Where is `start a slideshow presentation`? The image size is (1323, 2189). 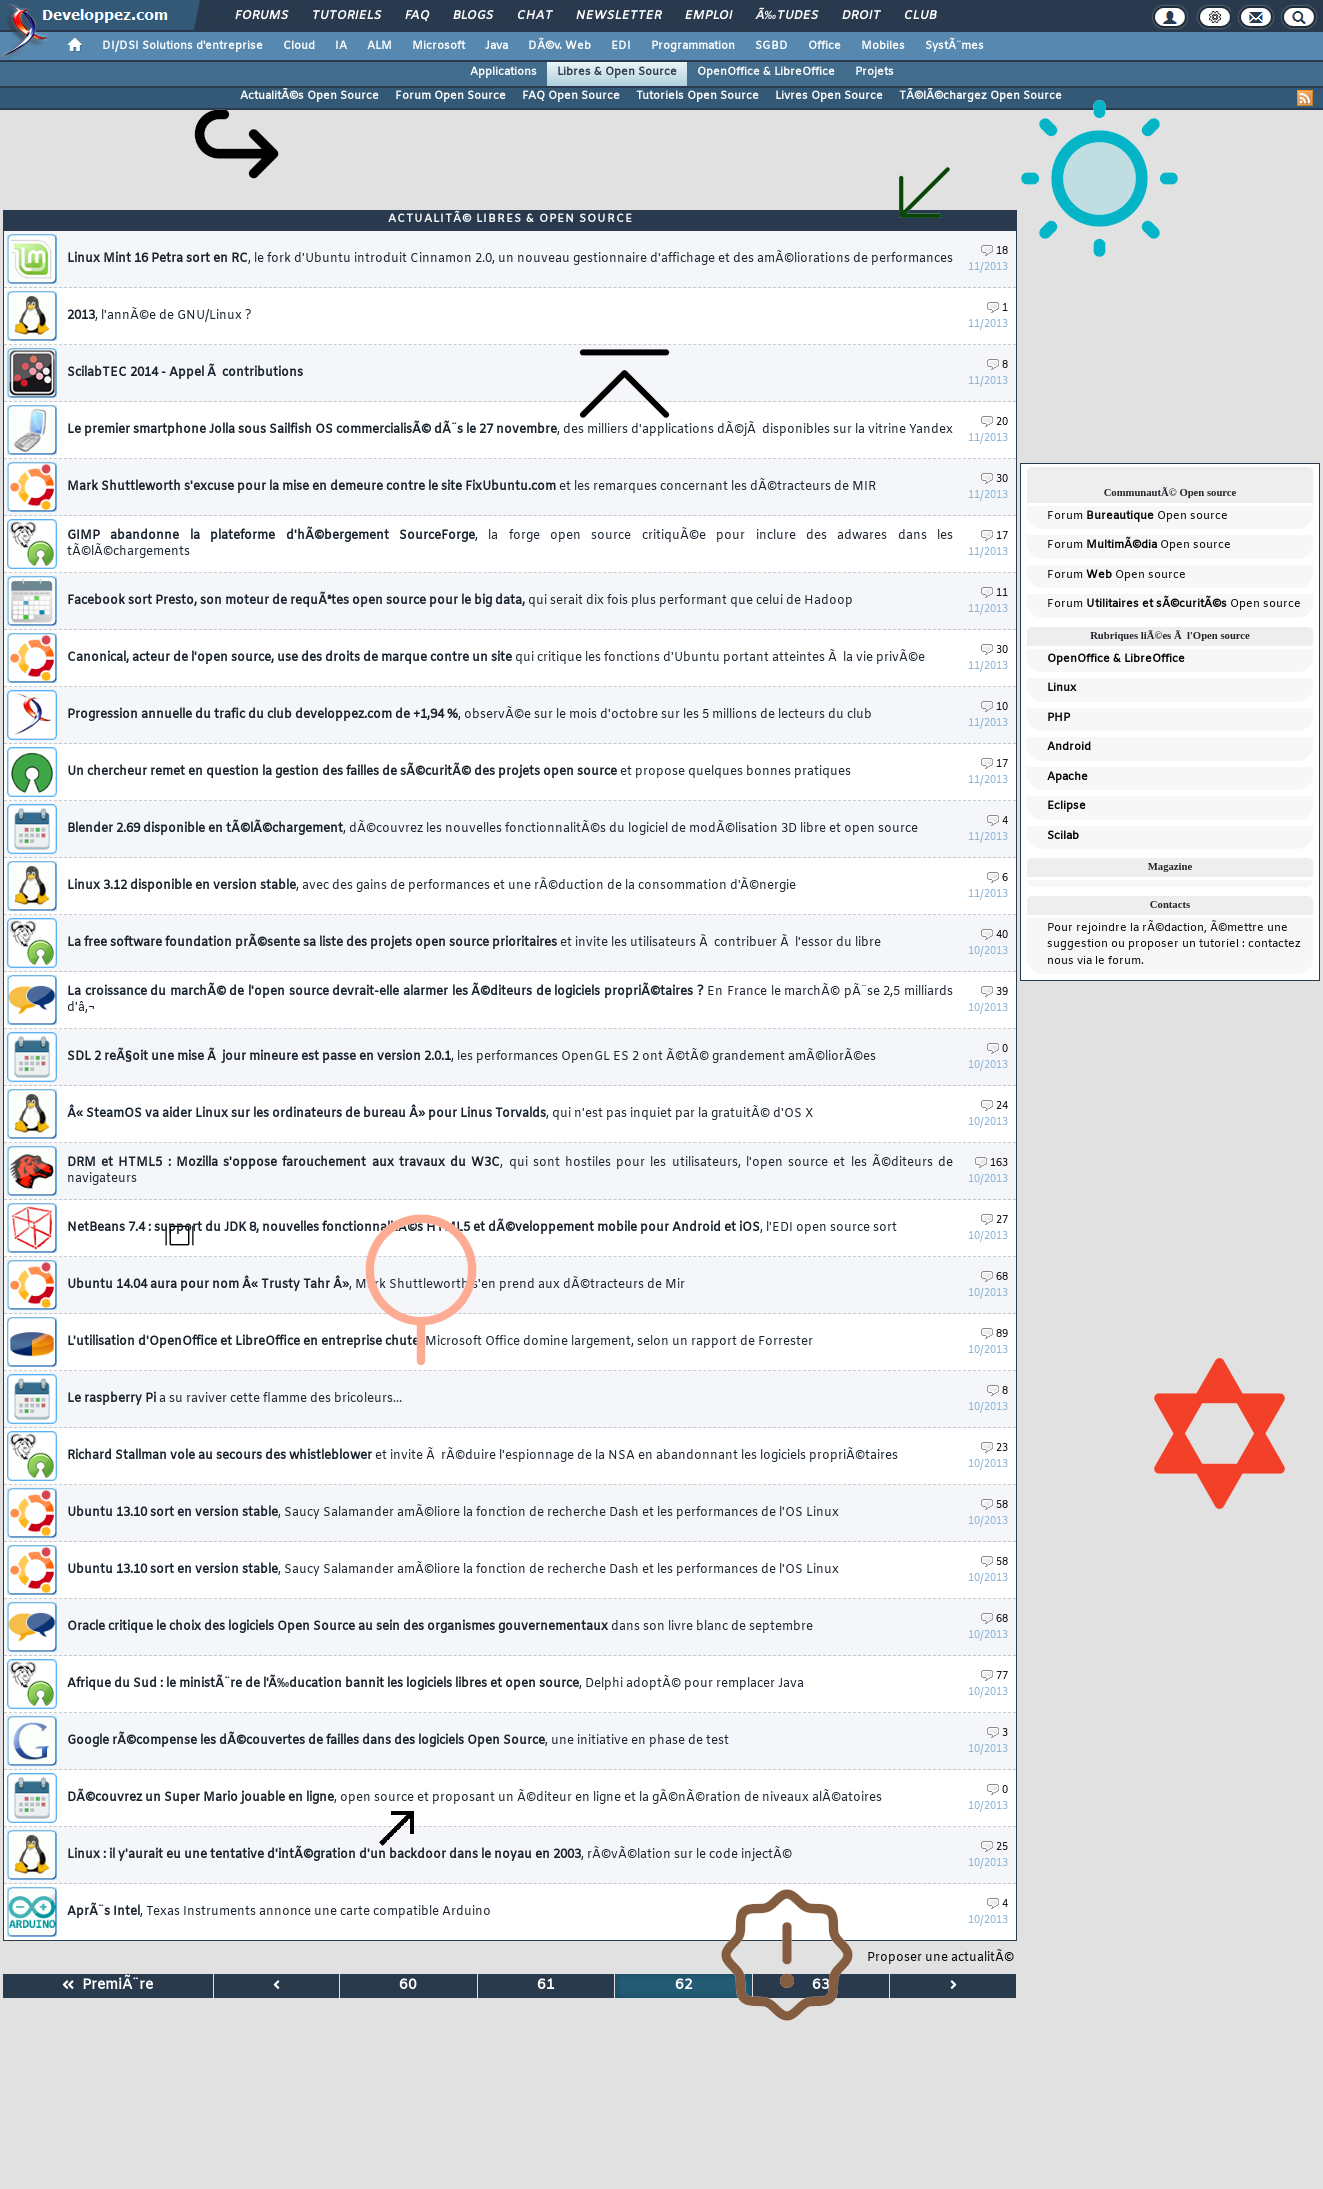
start a slideshow presentation is located at coordinates (179, 1235).